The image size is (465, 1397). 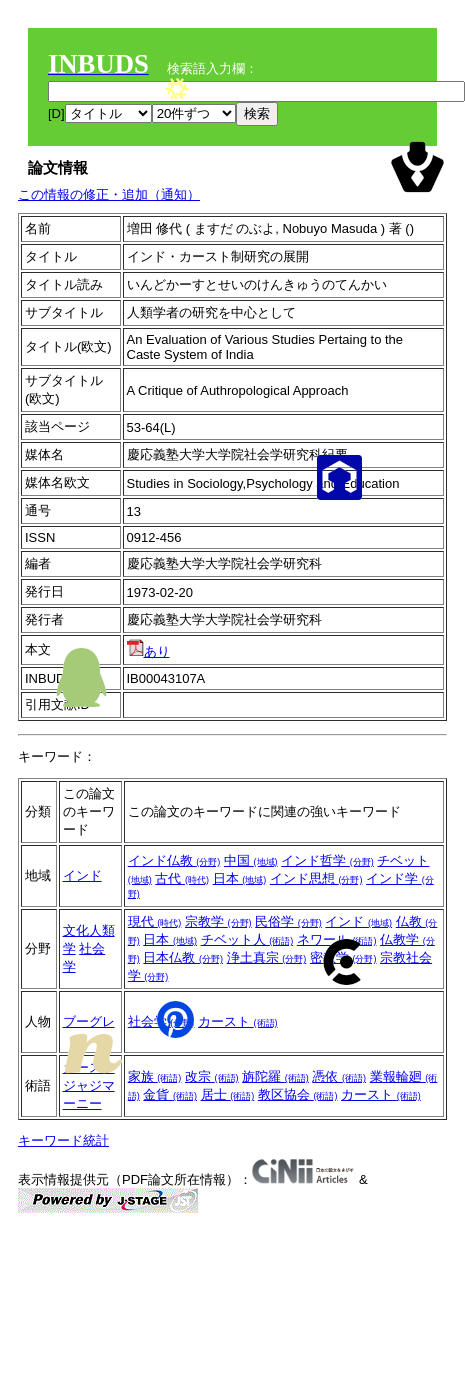 What do you see at coordinates (93, 1053) in the screenshot?
I see `notist app logo` at bounding box center [93, 1053].